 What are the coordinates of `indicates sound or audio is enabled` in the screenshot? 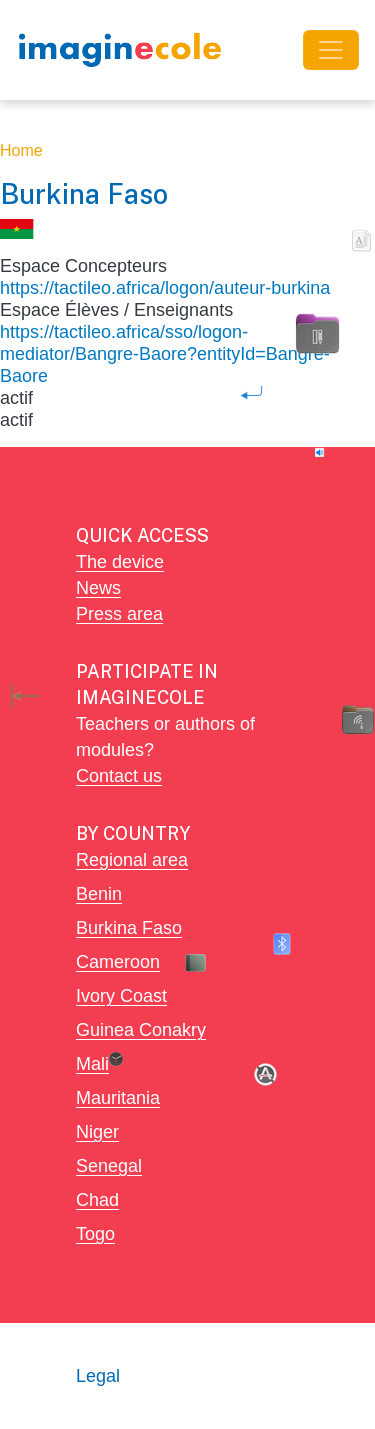 It's located at (326, 445).